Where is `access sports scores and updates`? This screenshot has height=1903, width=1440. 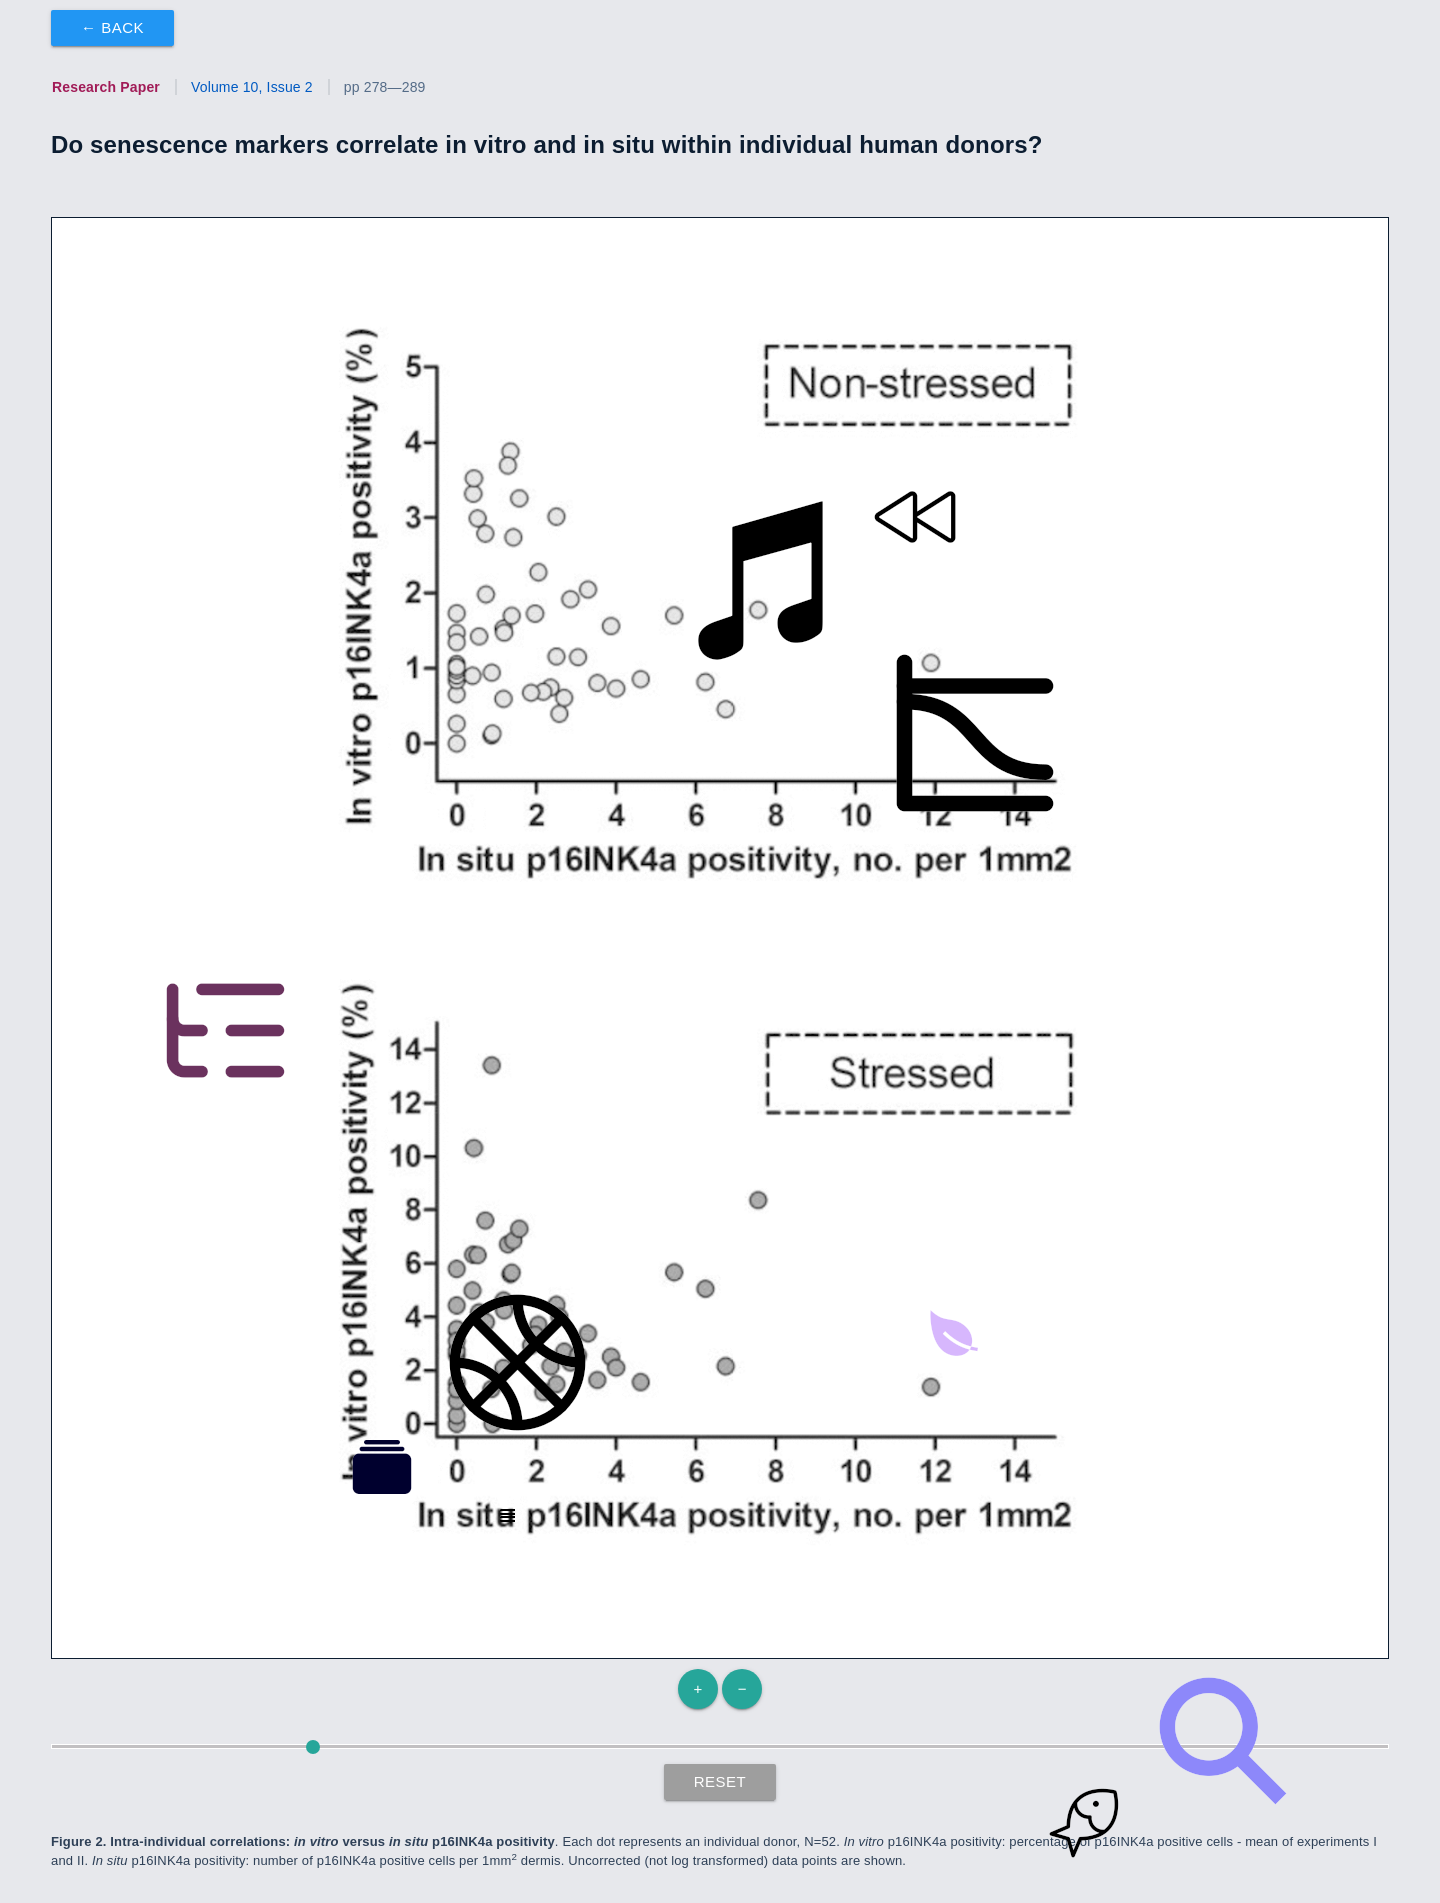 access sports scores and updates is located at coordinates (517, 1362).